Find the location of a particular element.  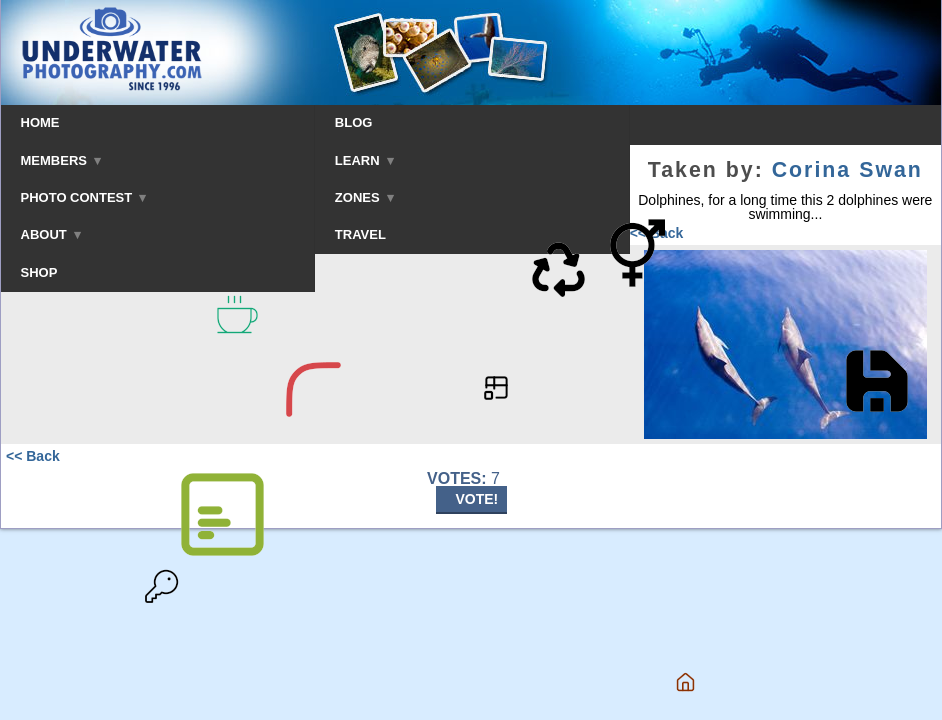

save current file or document is located at coordinates (877, 381).